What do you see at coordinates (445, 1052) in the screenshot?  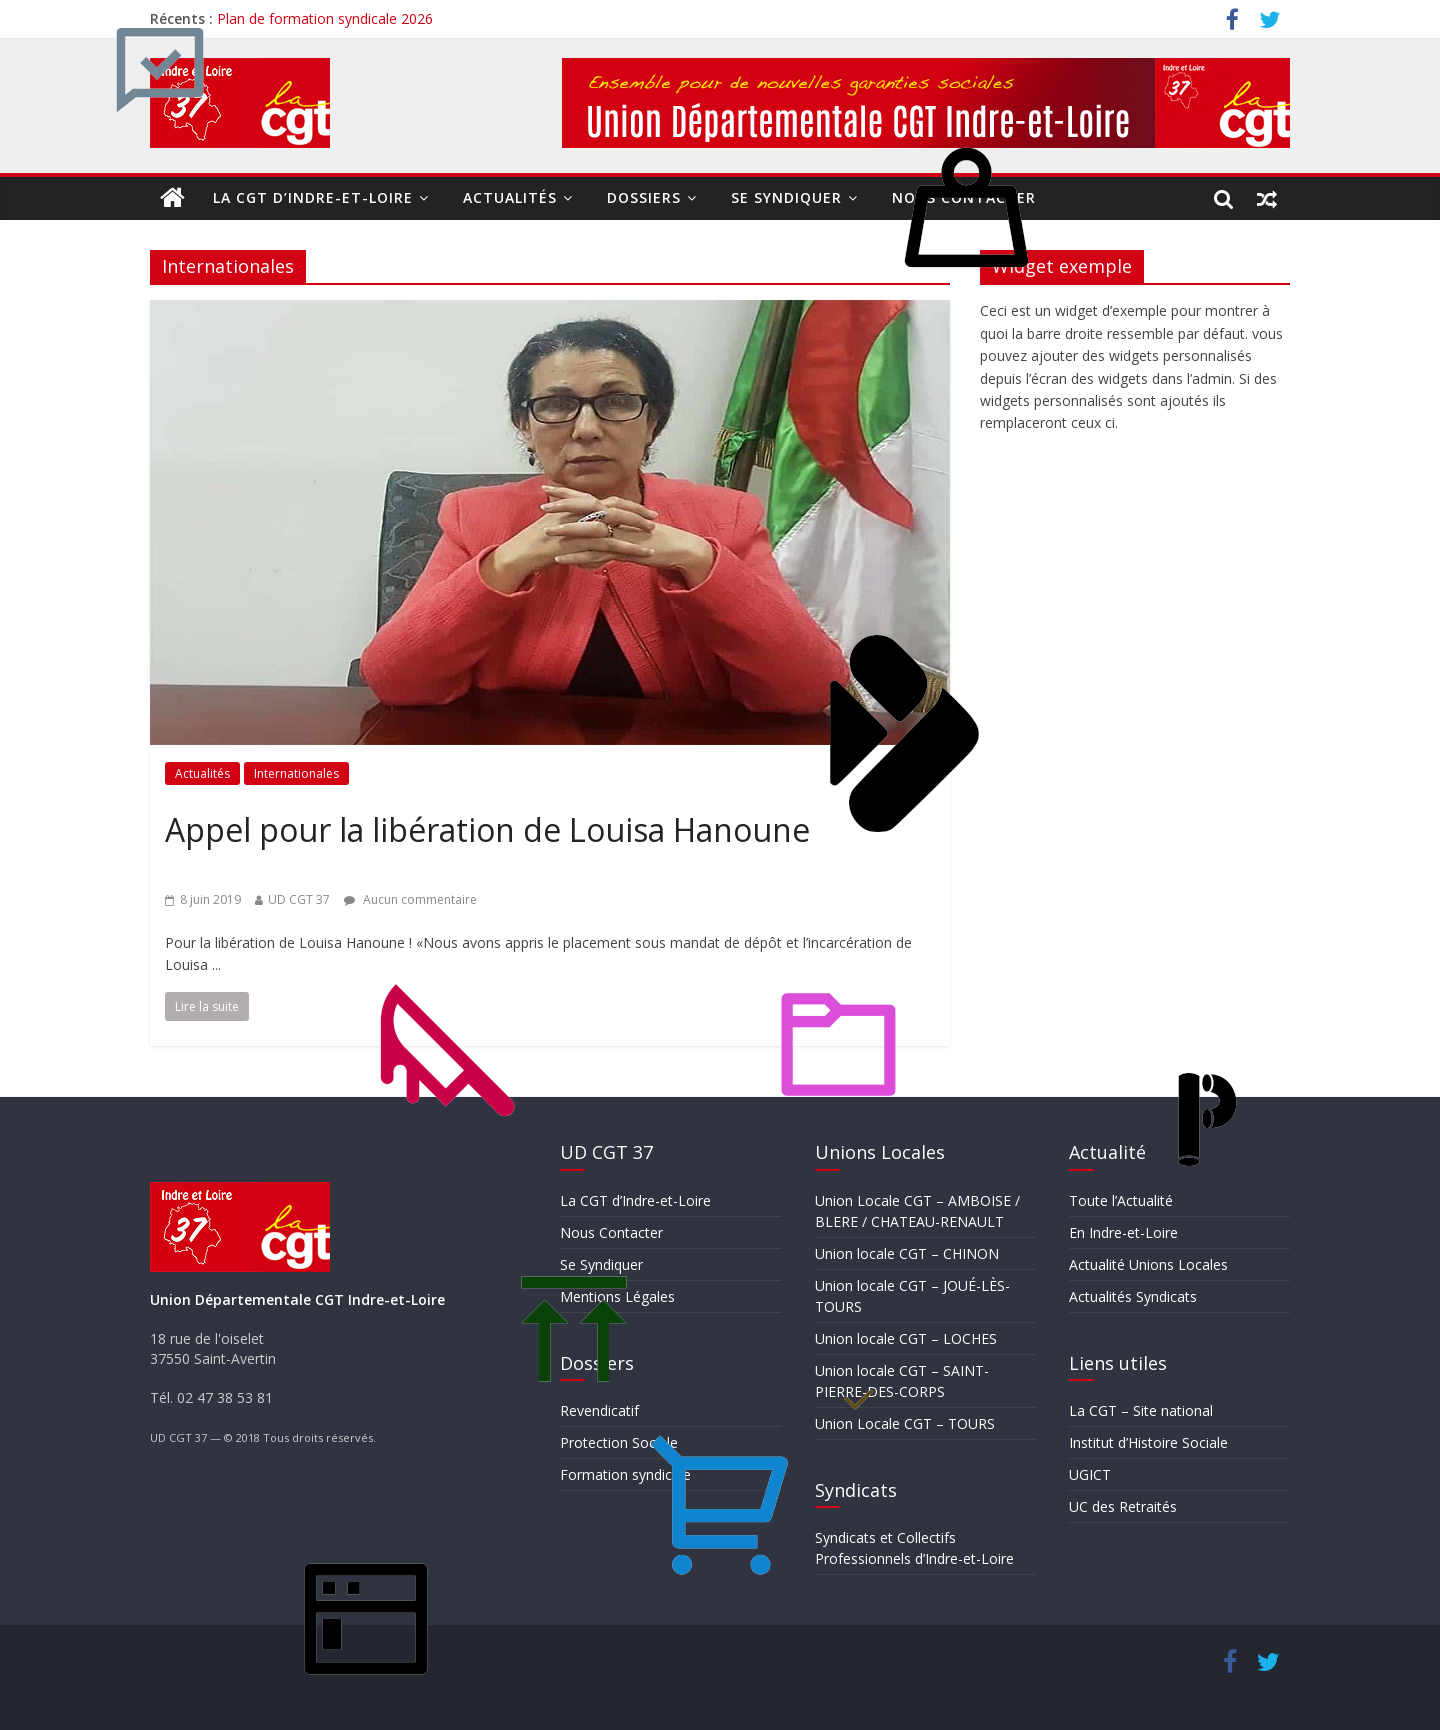 I see `indicates mature or violent content warning` at bounding box center [445, 1052].